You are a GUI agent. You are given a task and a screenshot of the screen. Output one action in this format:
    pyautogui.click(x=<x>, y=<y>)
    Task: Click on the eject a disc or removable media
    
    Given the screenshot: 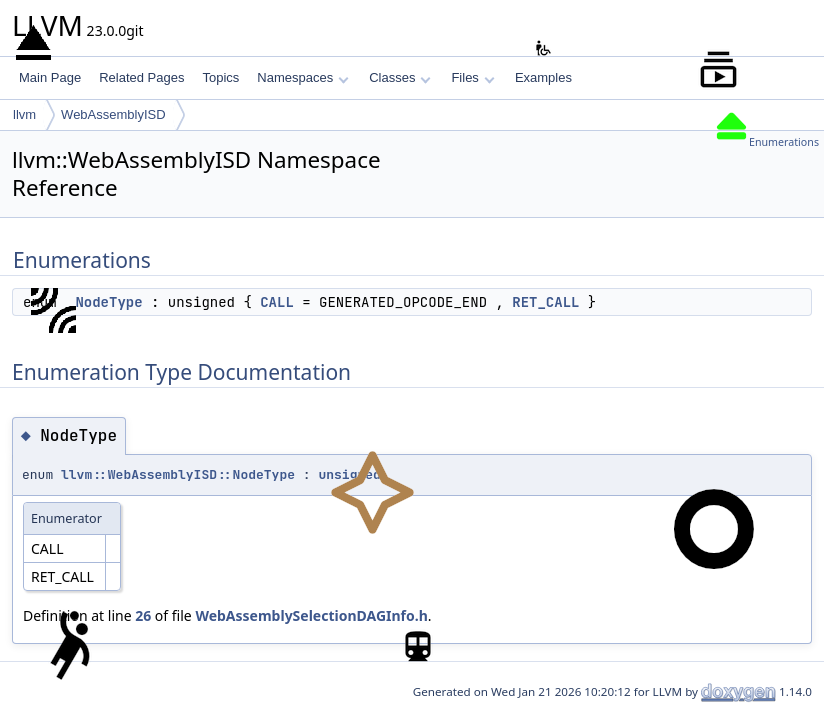 What is the action you would take?
    pyautogui.click(x=731, y=128)
    